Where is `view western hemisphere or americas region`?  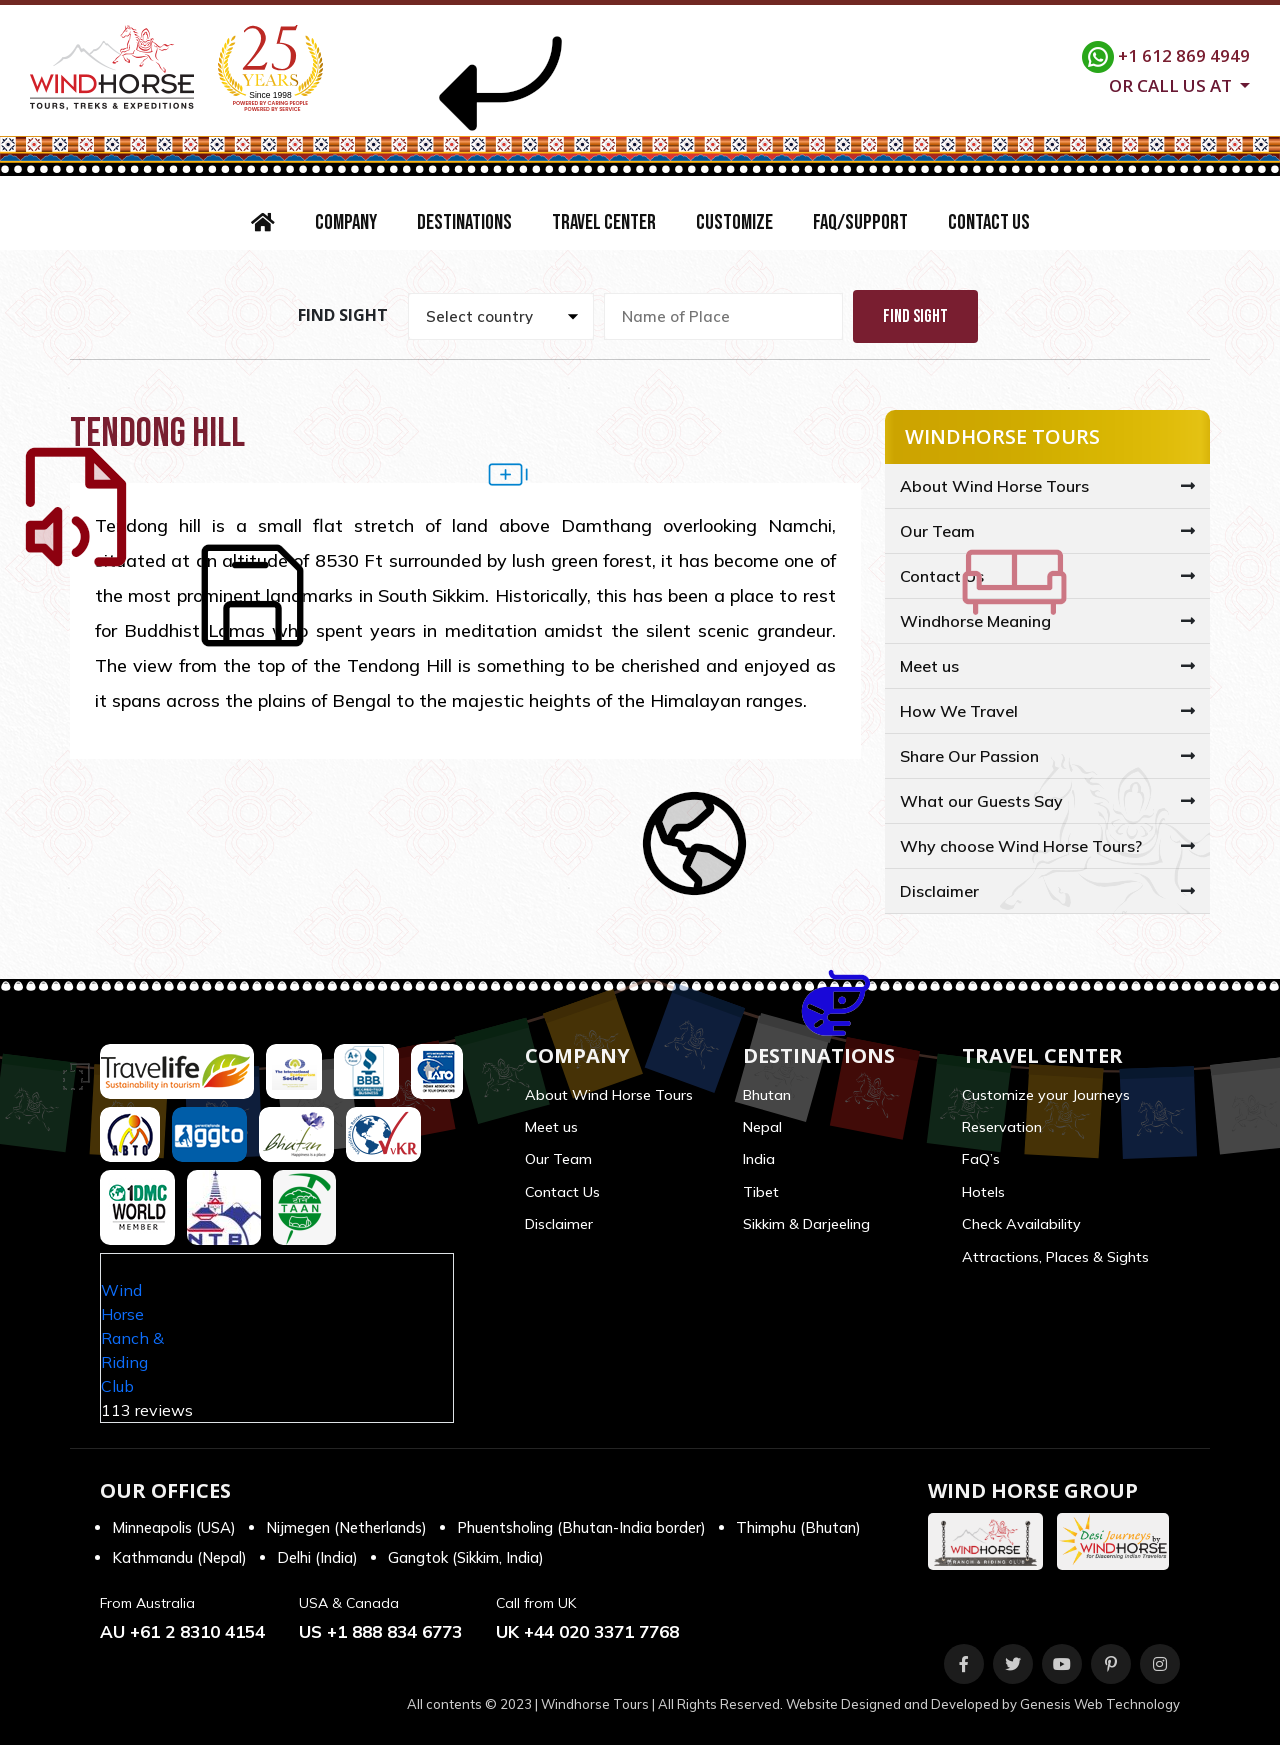 view western hemisphere or americas region is located at coordinates (694, 843).